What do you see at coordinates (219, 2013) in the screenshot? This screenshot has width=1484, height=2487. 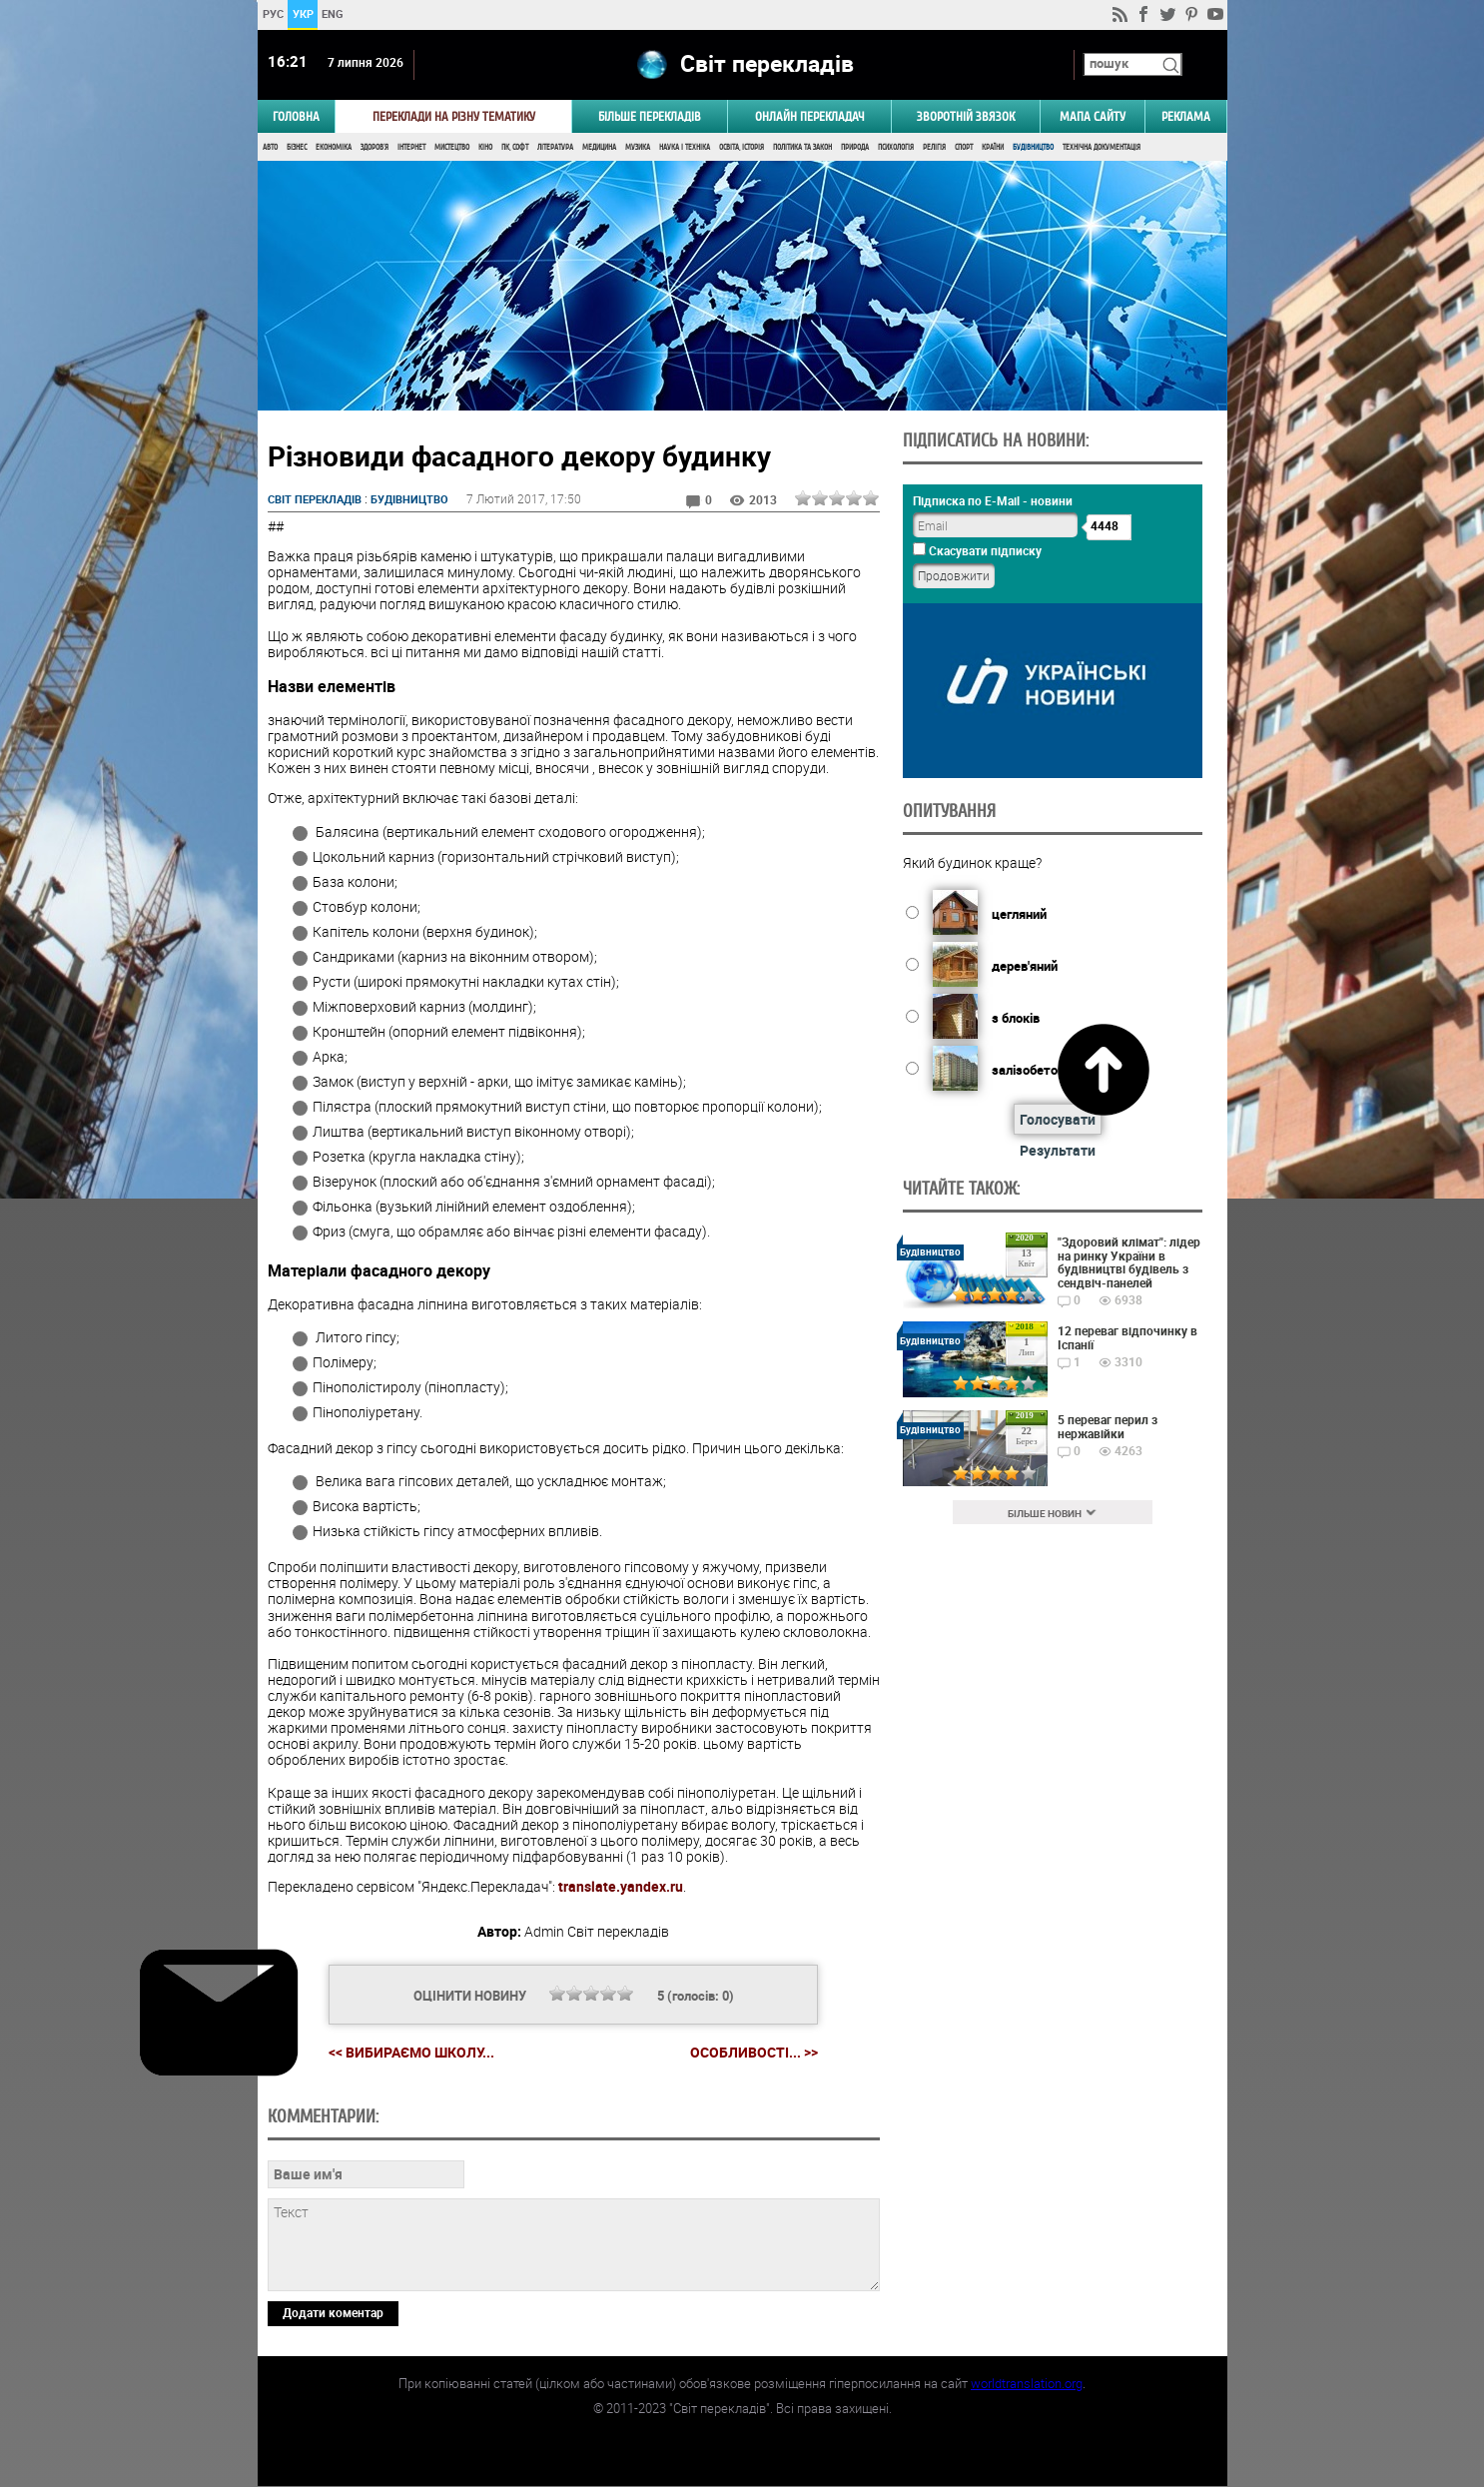 I see `open your email inbox` at bounding box center [219, 2013].